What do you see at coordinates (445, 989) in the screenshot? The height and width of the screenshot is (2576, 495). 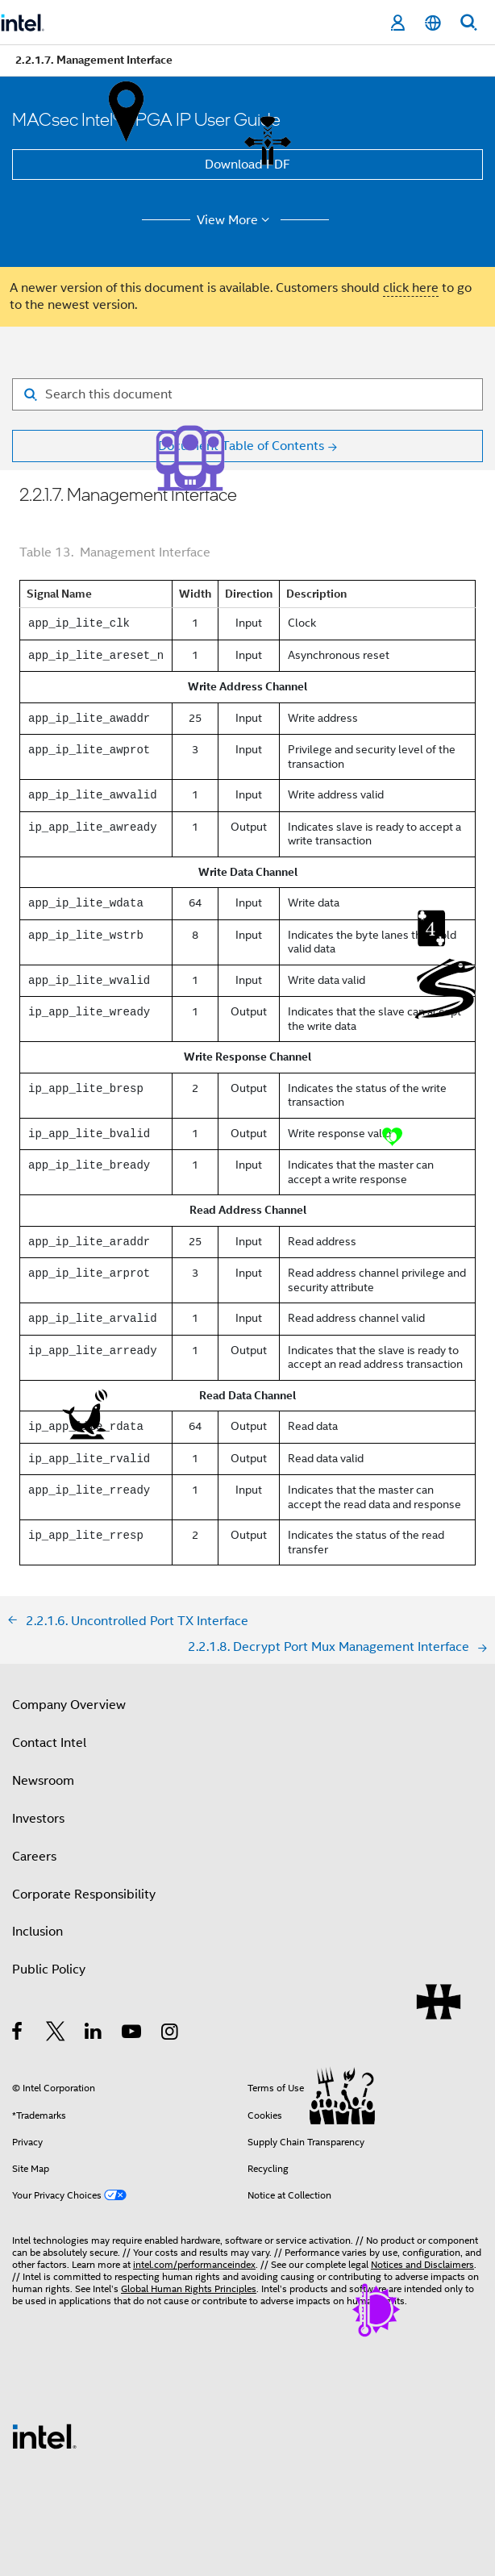 I see `eel creature or fish type in a game inventory` at bounding box center [445, 989].